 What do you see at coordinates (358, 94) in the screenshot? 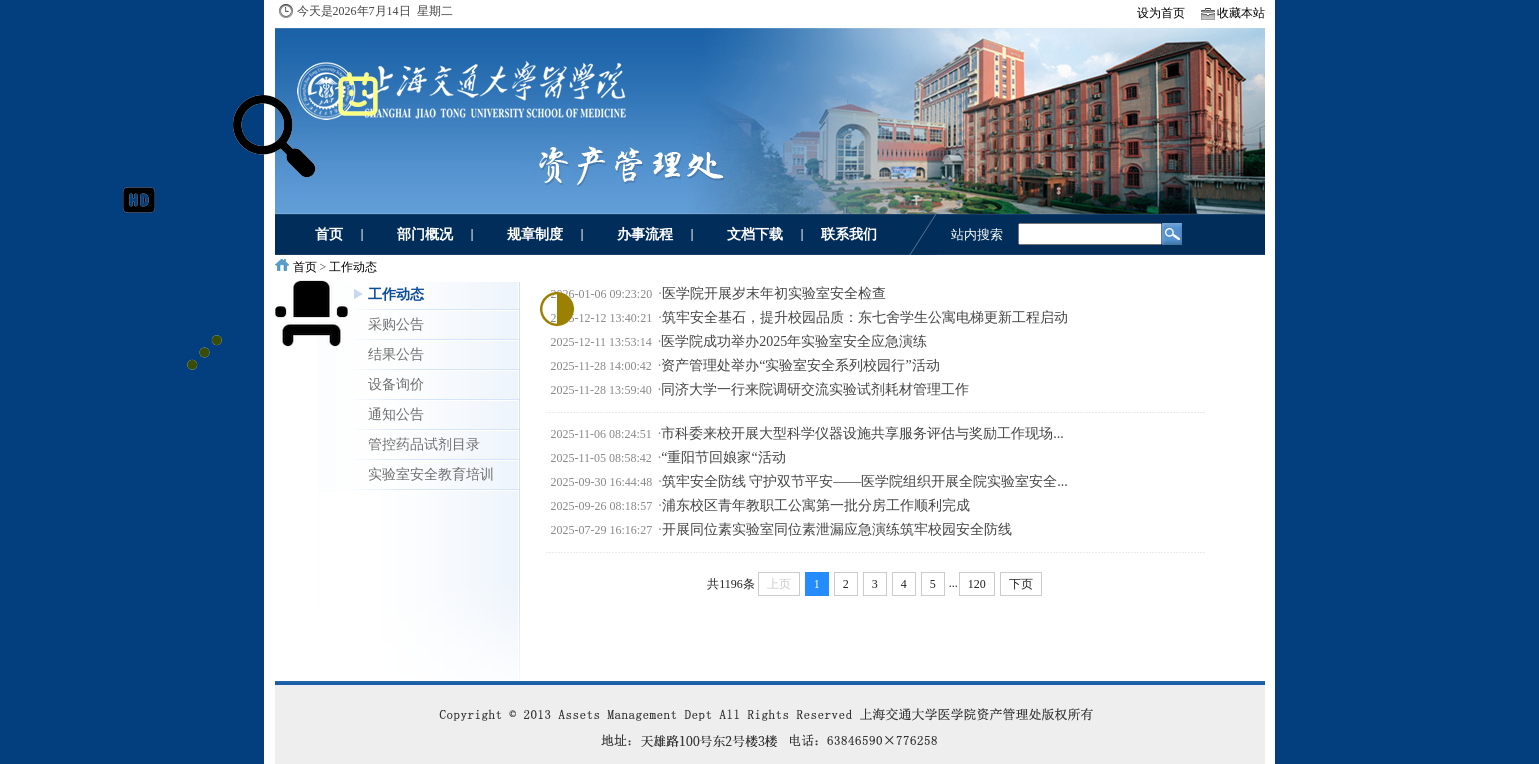
I see `access AI assistant or chatbot` at bounding box center [358, 94].